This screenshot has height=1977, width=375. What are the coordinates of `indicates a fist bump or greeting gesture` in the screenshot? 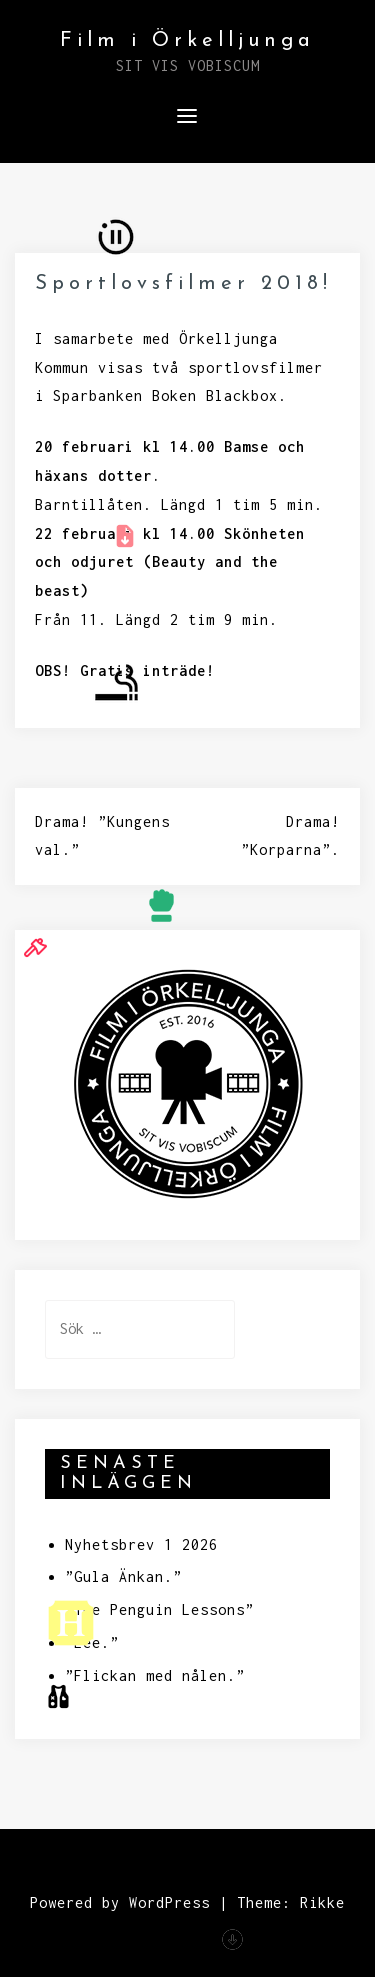 It's located at (161, 905).